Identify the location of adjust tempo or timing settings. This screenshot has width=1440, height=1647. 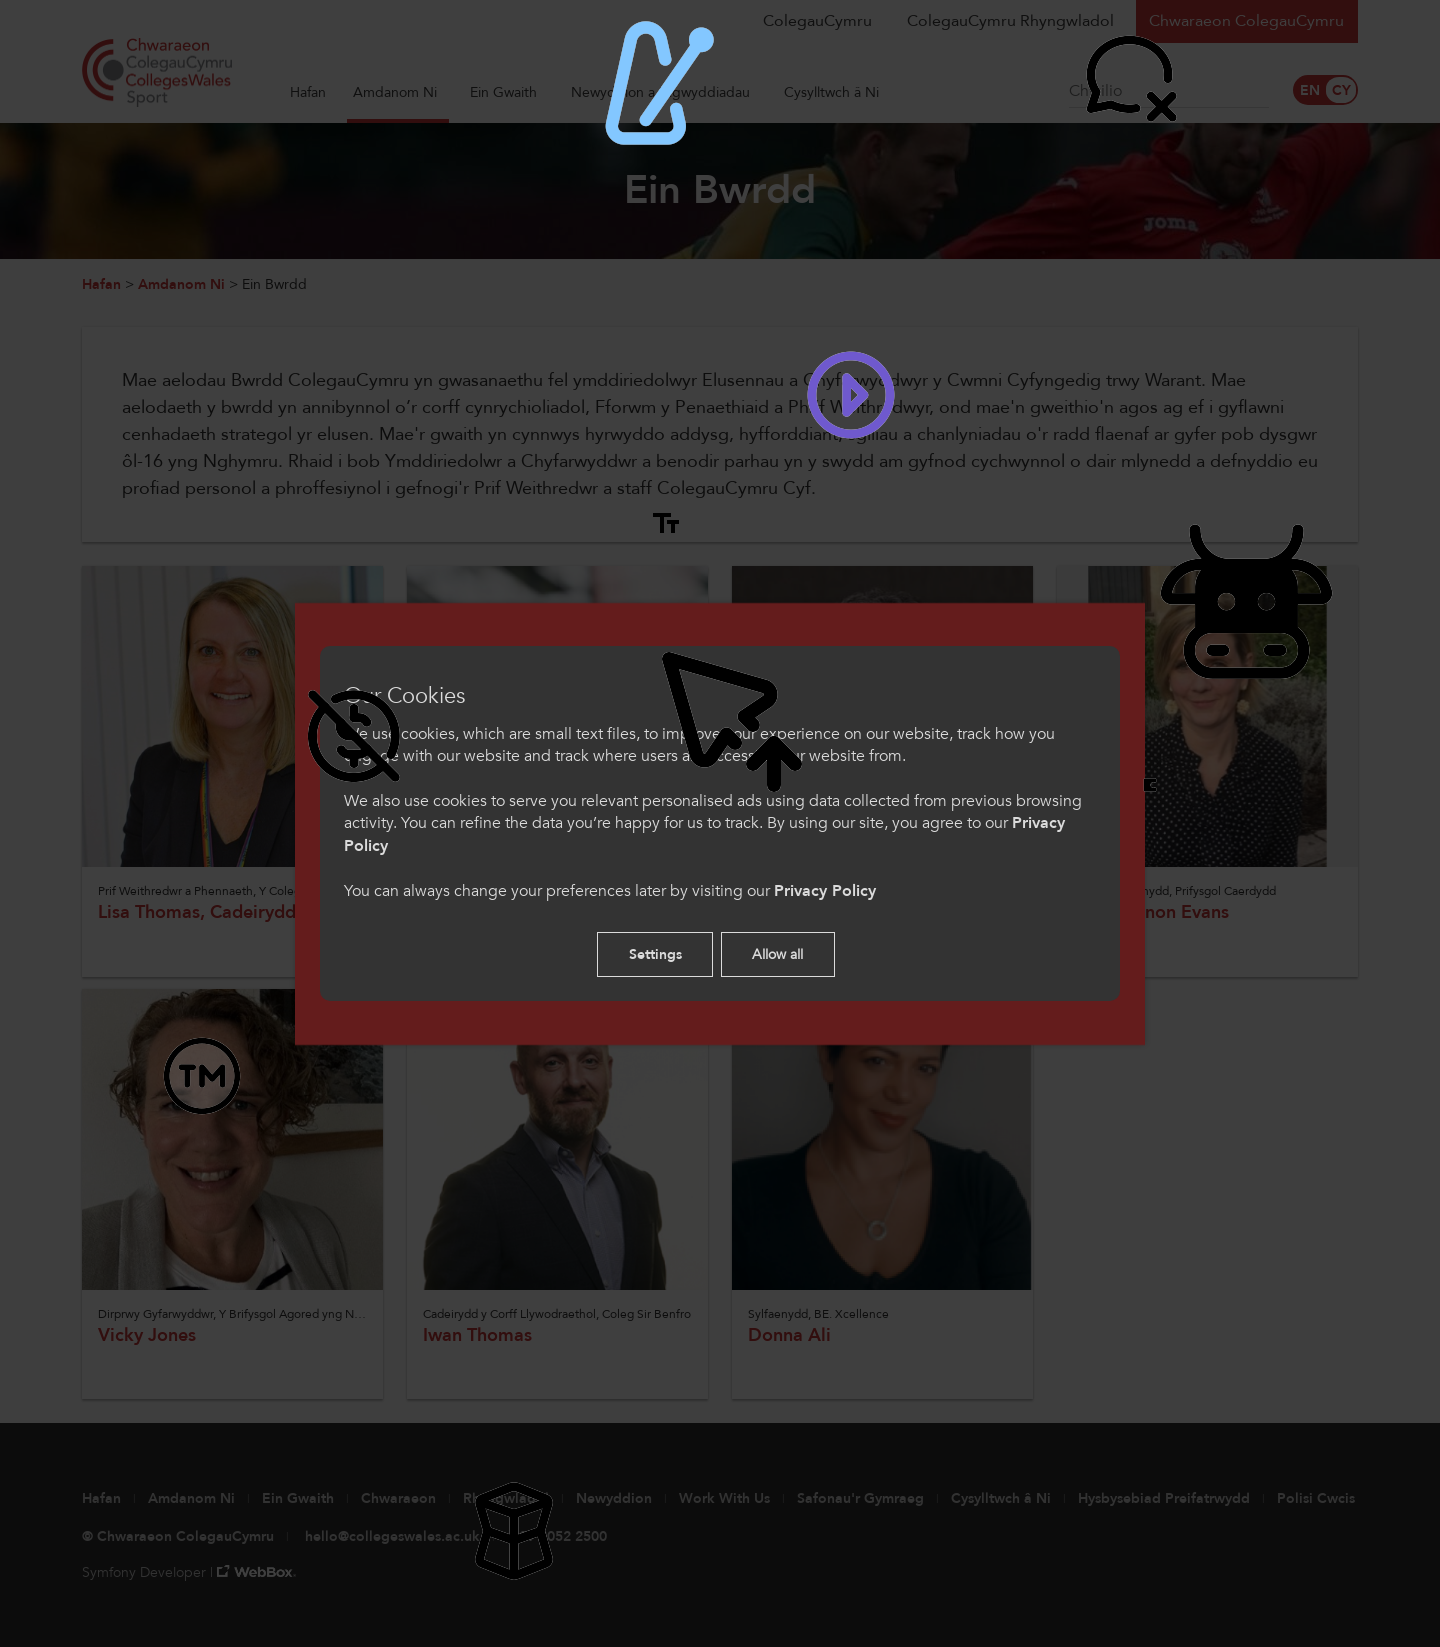
(652, 83).